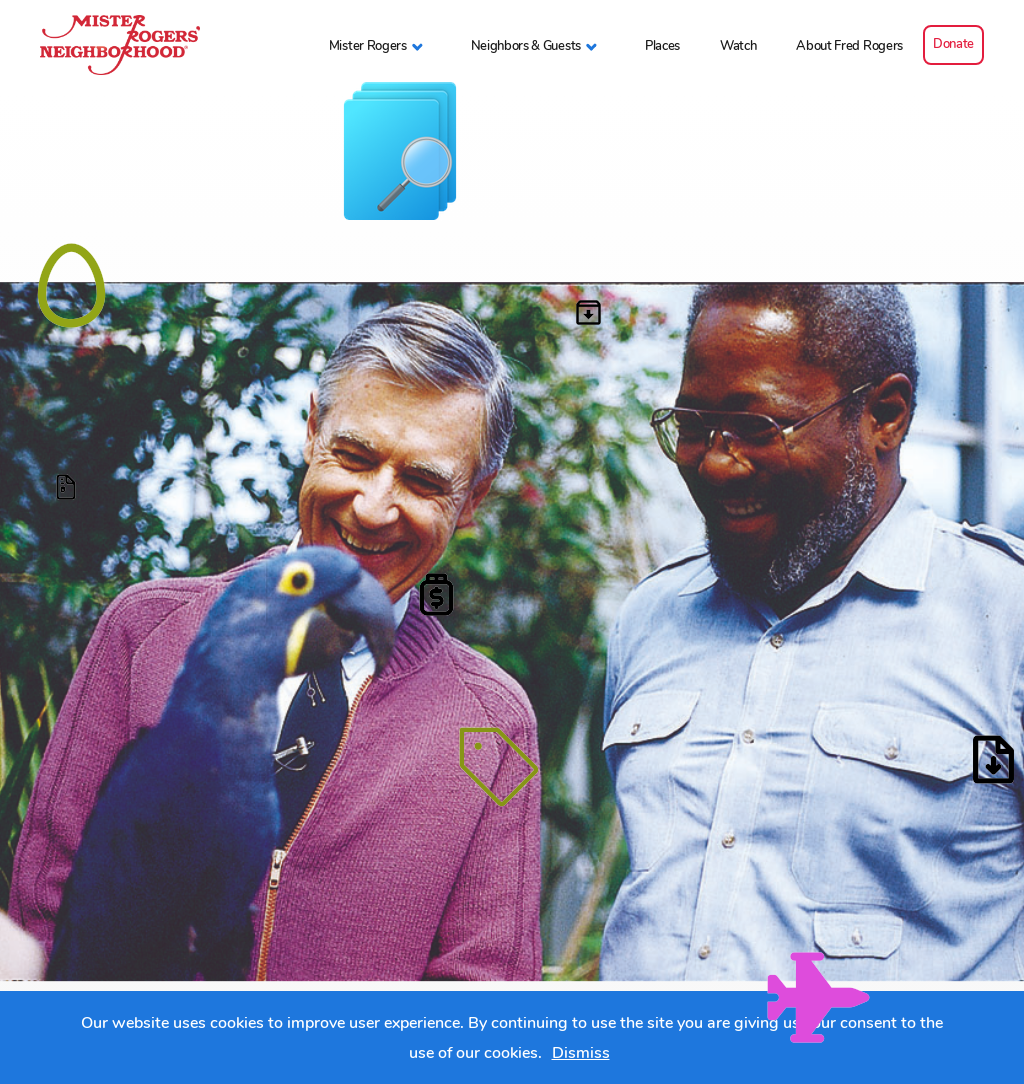 This screenshot has height=1084, width=1024. Describe the element at coordinates (400, 151) in the screenshot. I see `search files or documents` at that location.